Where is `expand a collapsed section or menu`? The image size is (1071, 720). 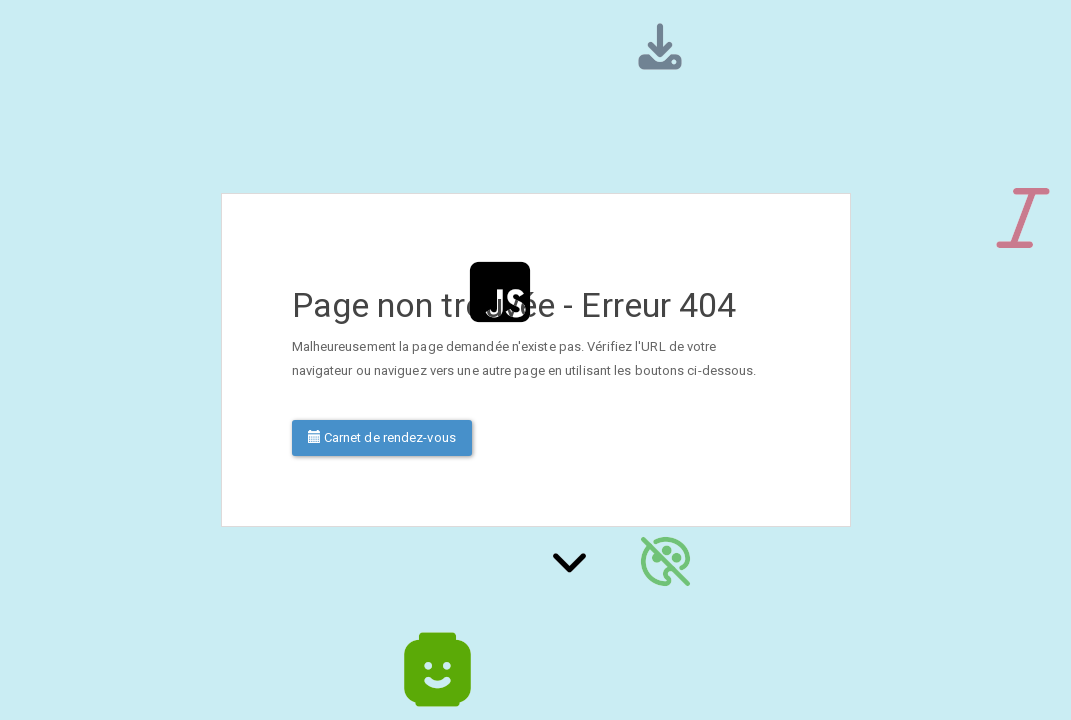 expand a collapsed section or menu is located at coordinates (569, 561).